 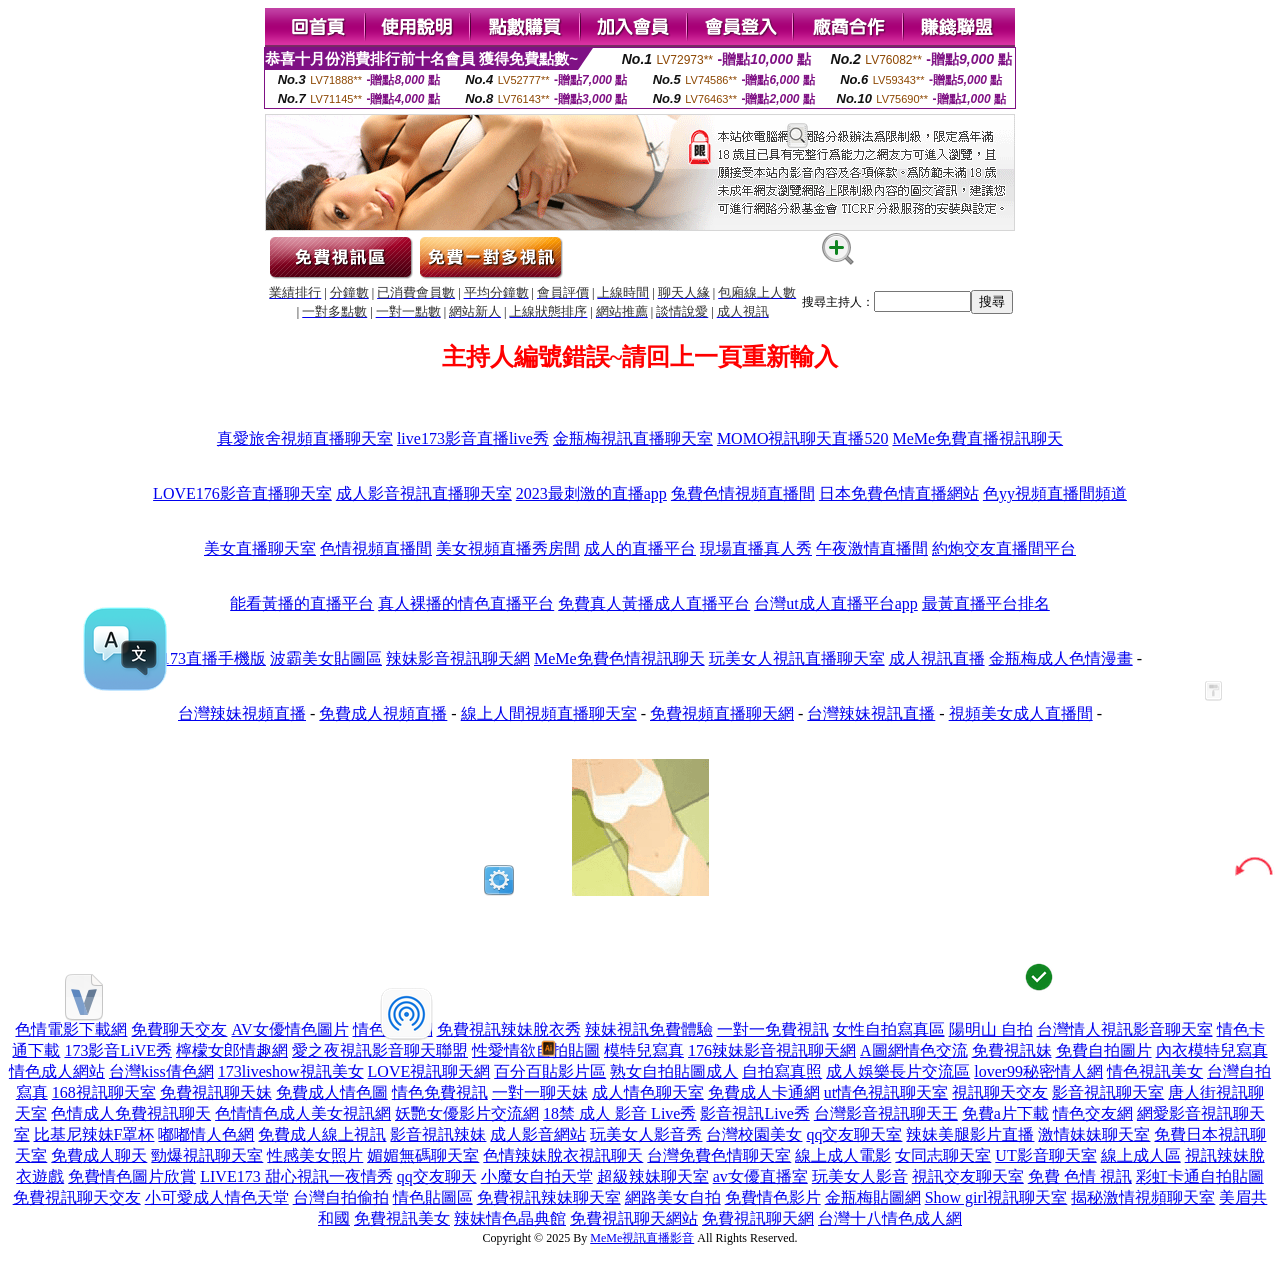 What do you see at coordinates (838, 249) in the screenshot?
I see `zoom in on the current view` at bounding box center [838, 249].